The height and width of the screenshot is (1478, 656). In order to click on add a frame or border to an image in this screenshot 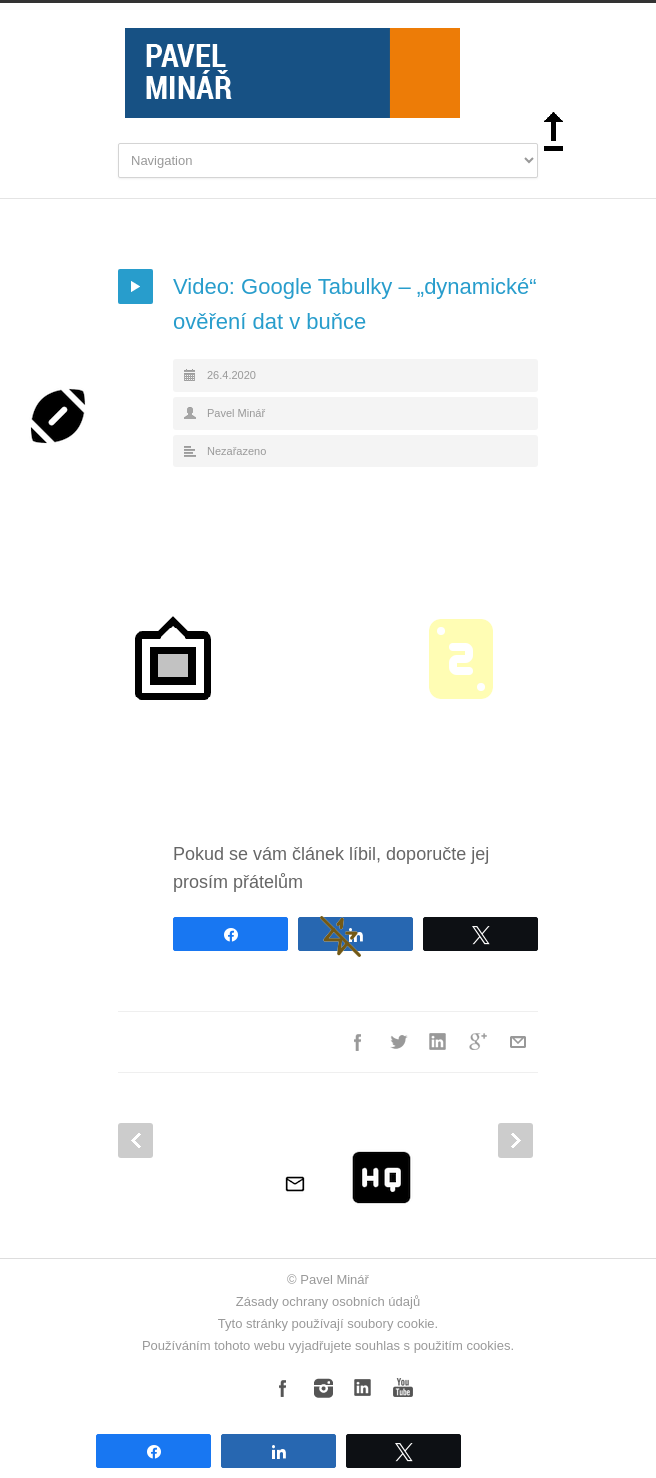, I will do `click(173, 662)`.